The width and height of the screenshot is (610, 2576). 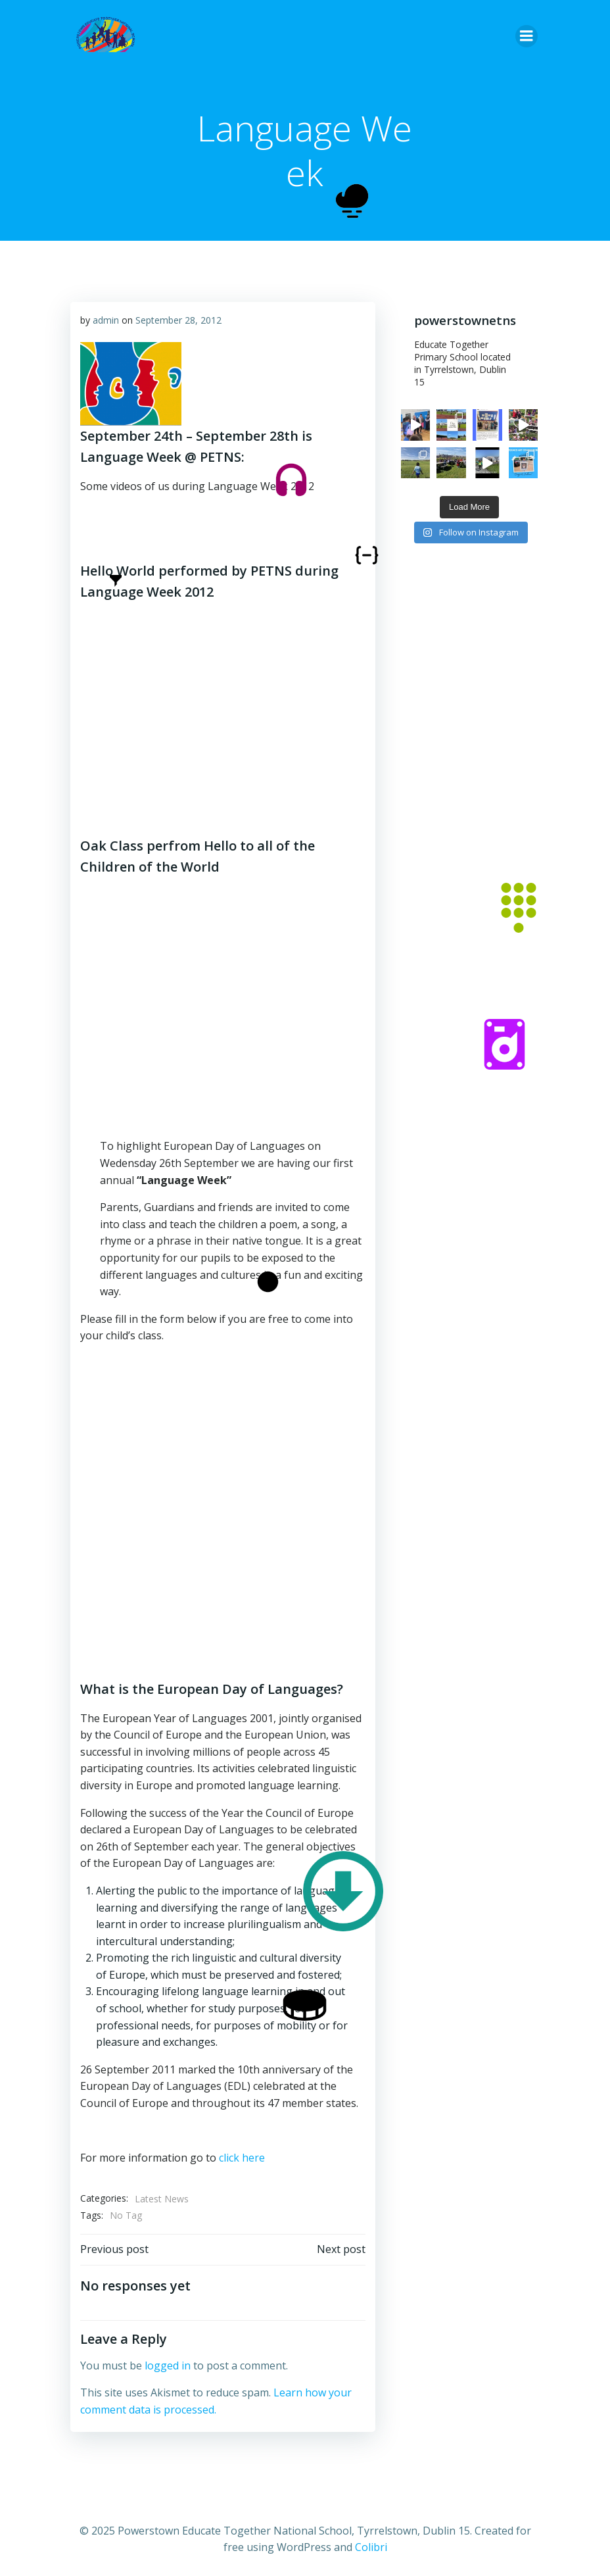 What do you see at coordinates (116, 581) in the screenshot?
I see `filter or sort content` at bounding box center [116, 581].